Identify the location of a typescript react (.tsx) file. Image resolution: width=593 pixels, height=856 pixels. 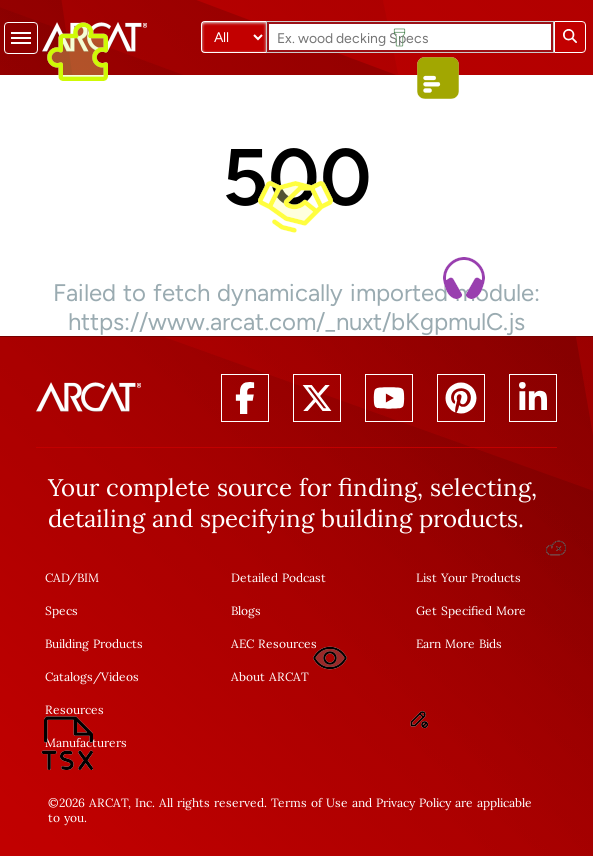
(68, 745).